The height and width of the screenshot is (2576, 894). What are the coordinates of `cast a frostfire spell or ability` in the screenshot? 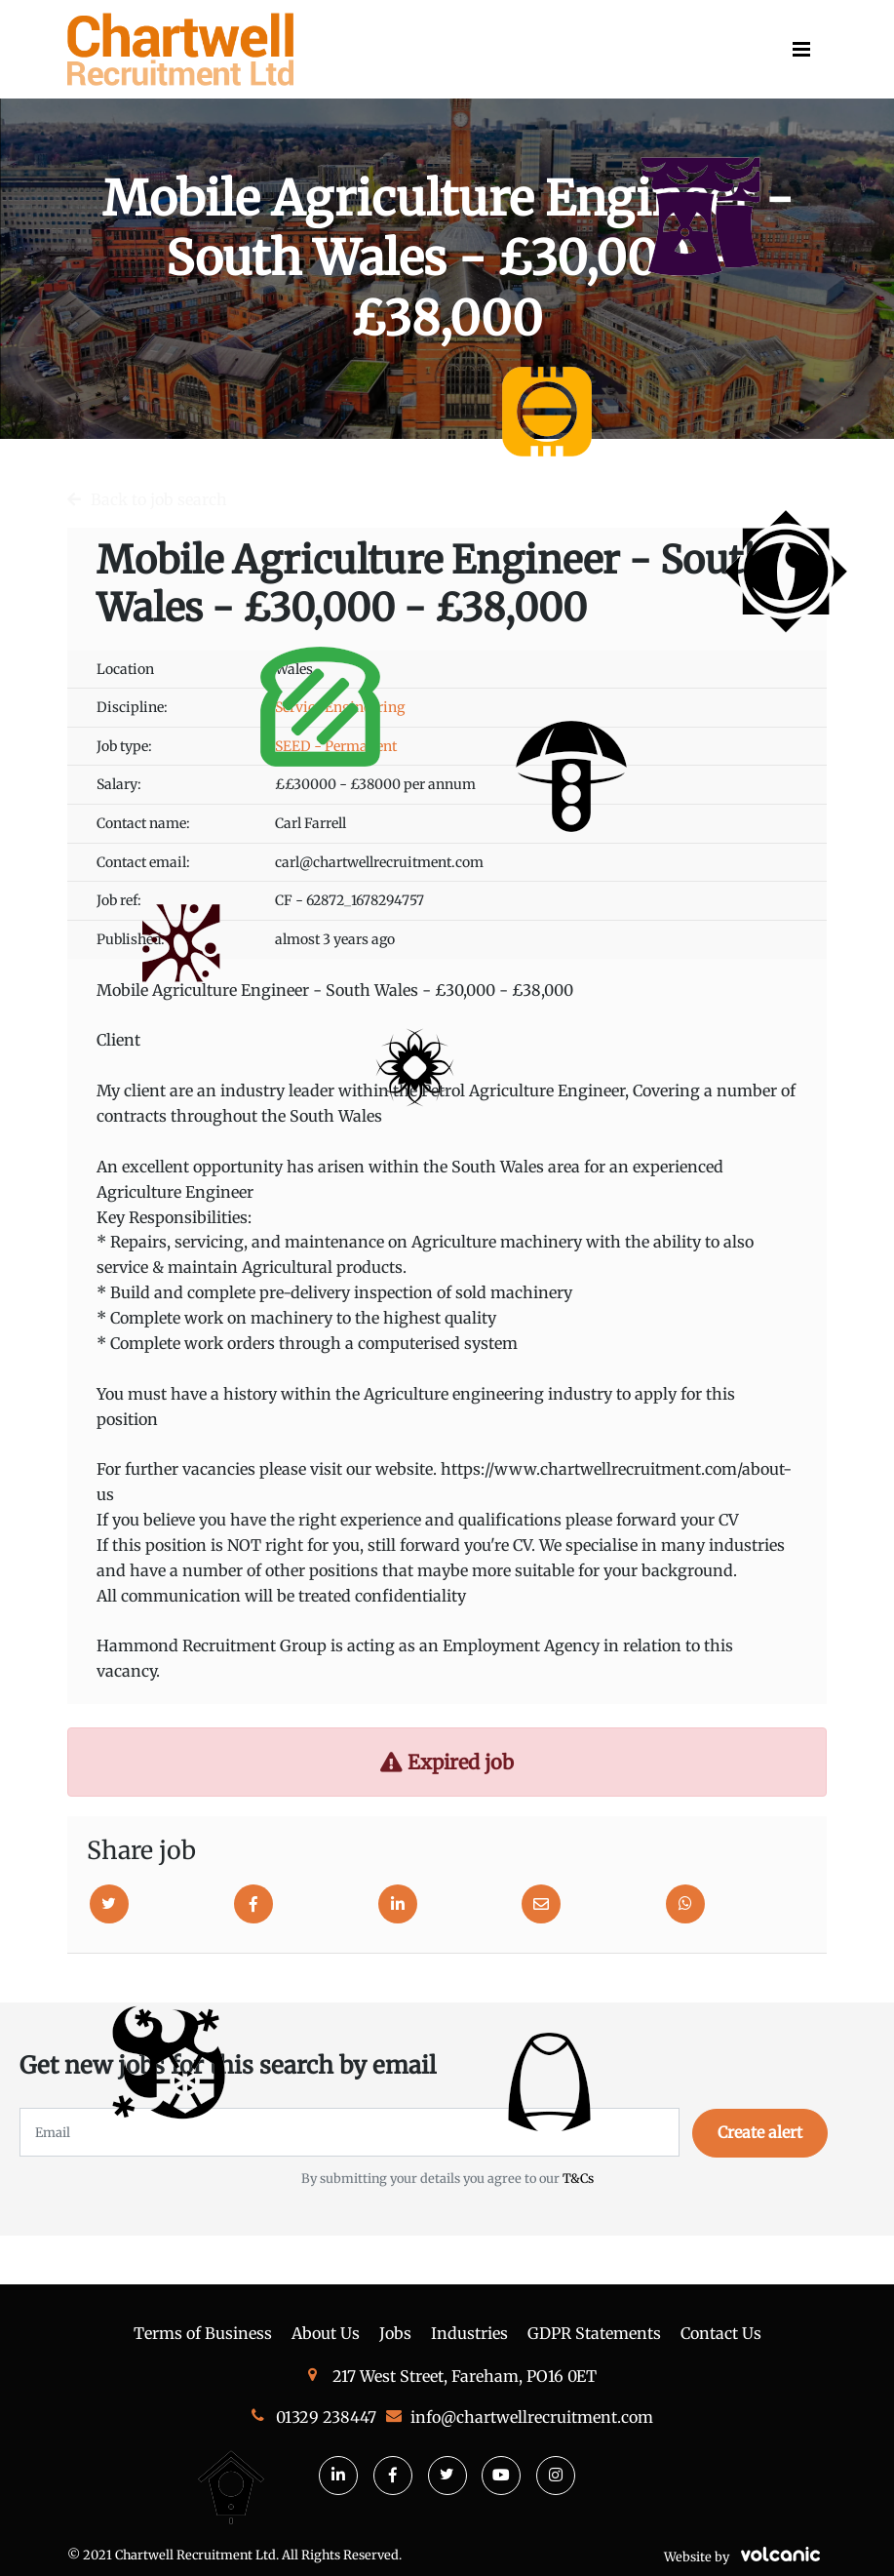 It's located at (167, 2062).